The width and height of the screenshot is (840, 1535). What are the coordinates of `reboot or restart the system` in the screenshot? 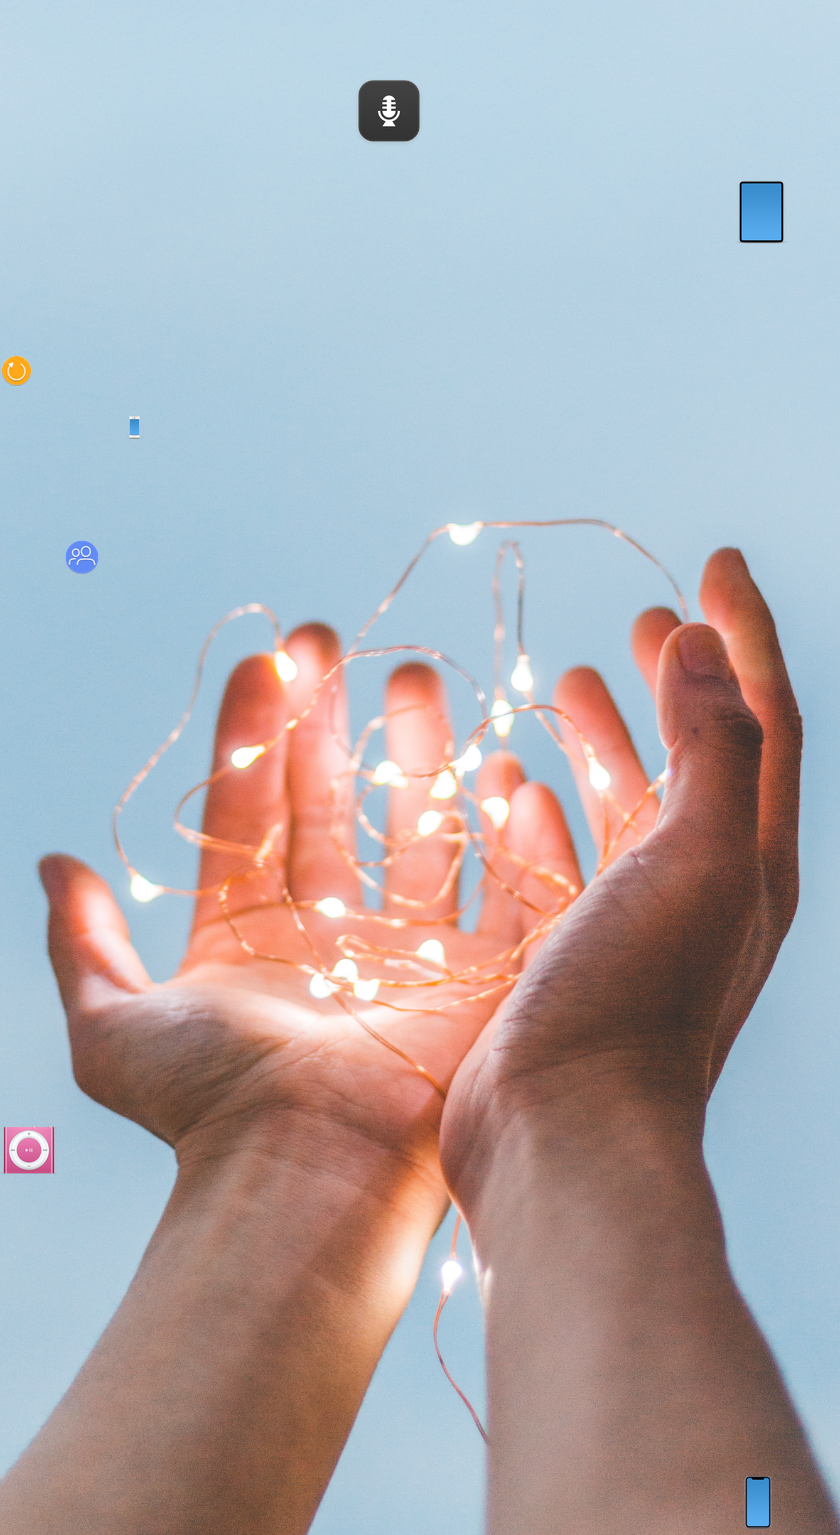 It's located at (17, 371).